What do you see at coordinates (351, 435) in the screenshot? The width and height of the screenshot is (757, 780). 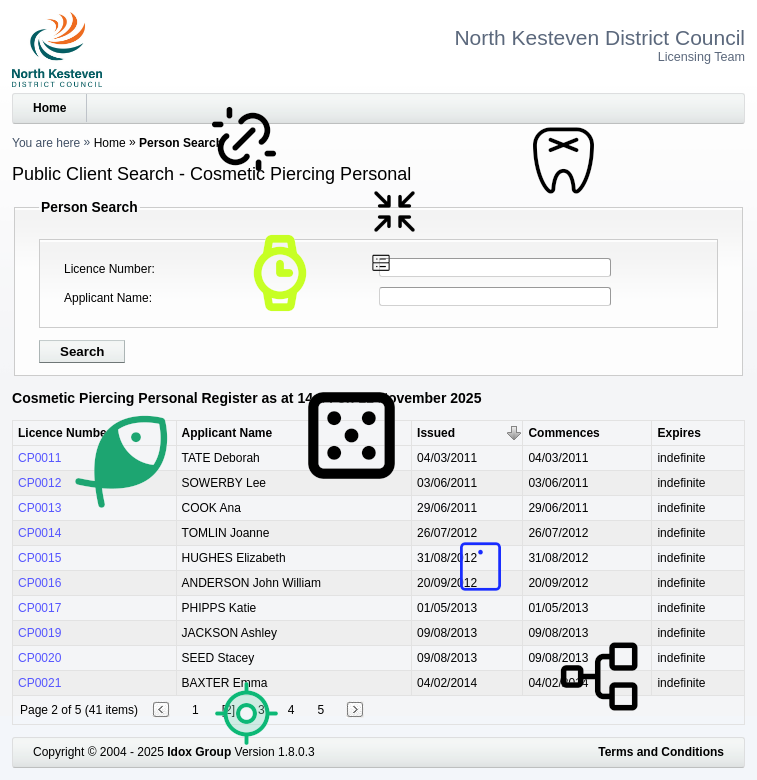 I see `roll dice or generate random number` at bounding box center [351, 435].